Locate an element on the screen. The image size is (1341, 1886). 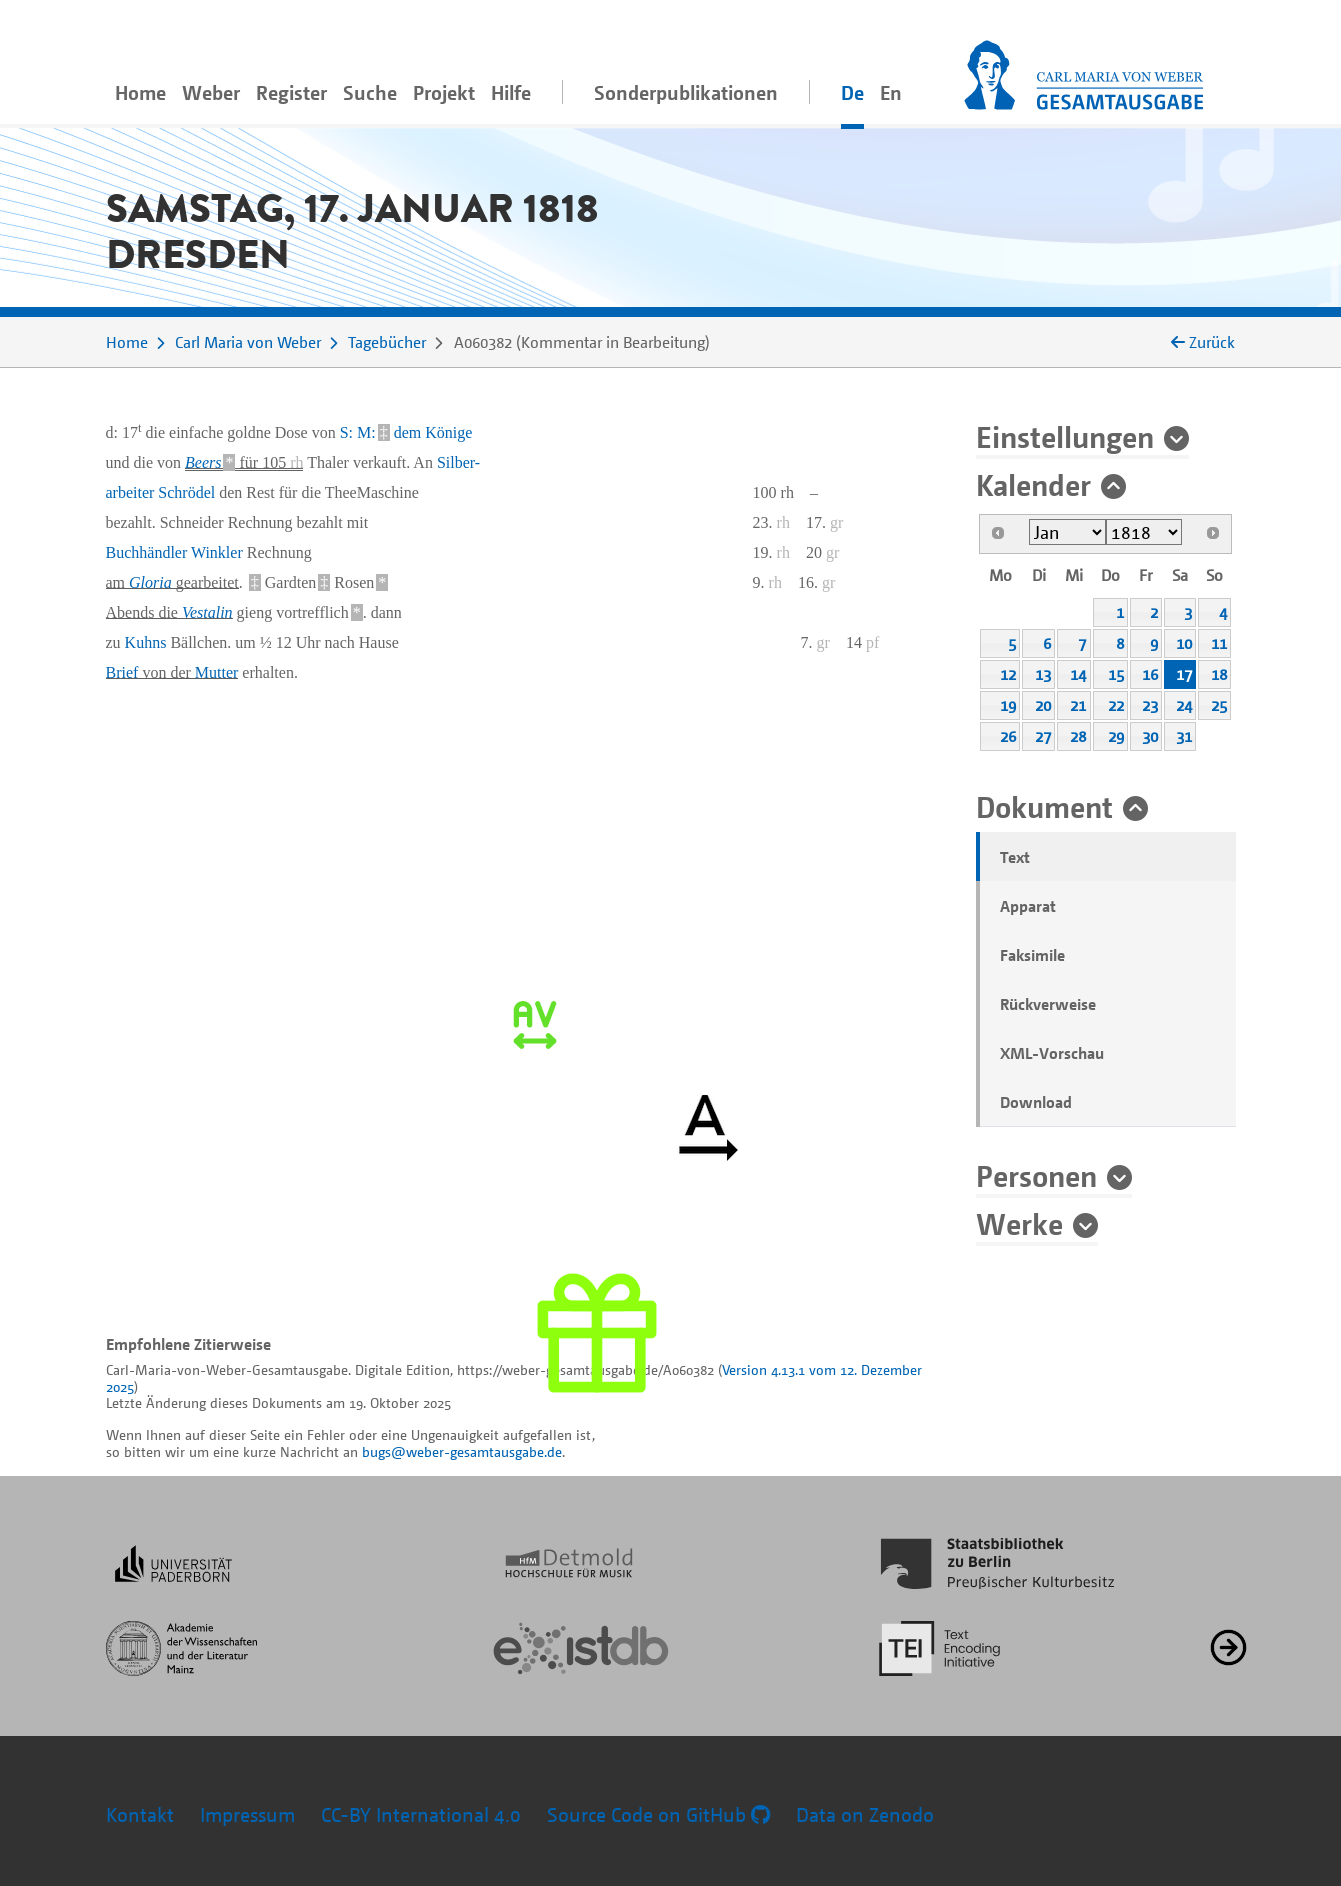
proceed to the next step is located at coordinates (1228, 1647).